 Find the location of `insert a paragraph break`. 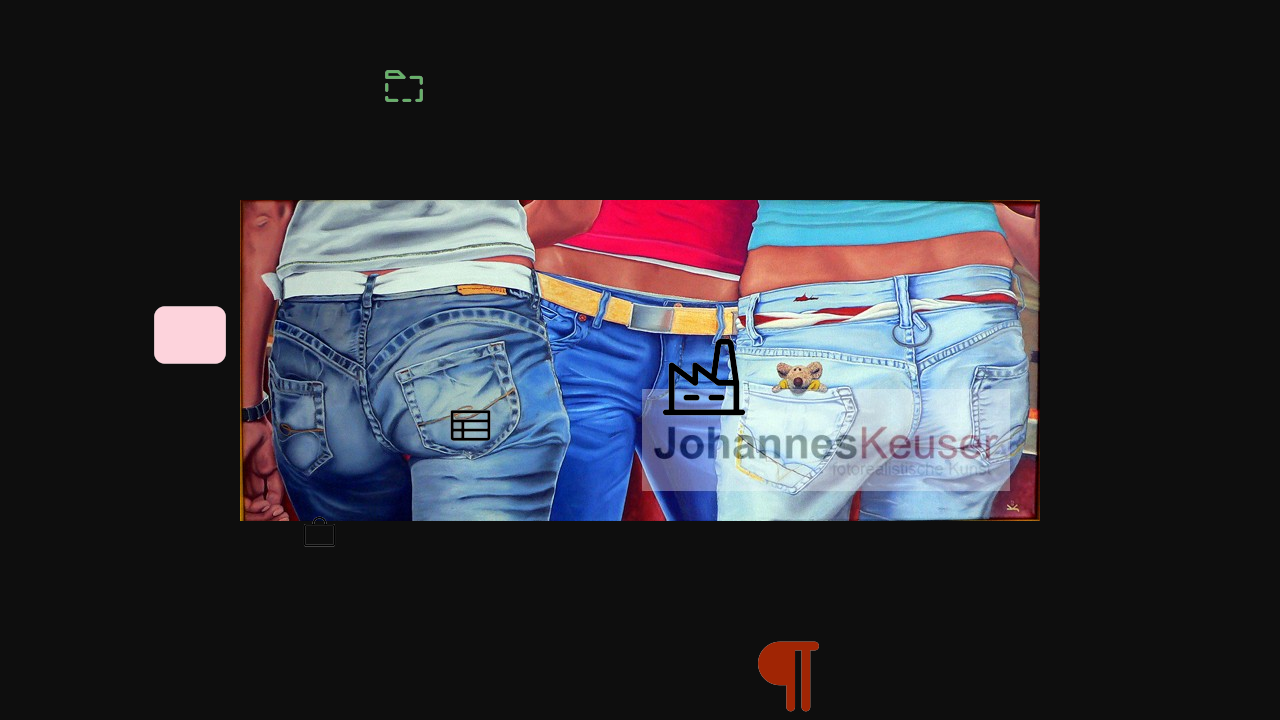

insert a paragraph break is located at coordinates (788, 676).